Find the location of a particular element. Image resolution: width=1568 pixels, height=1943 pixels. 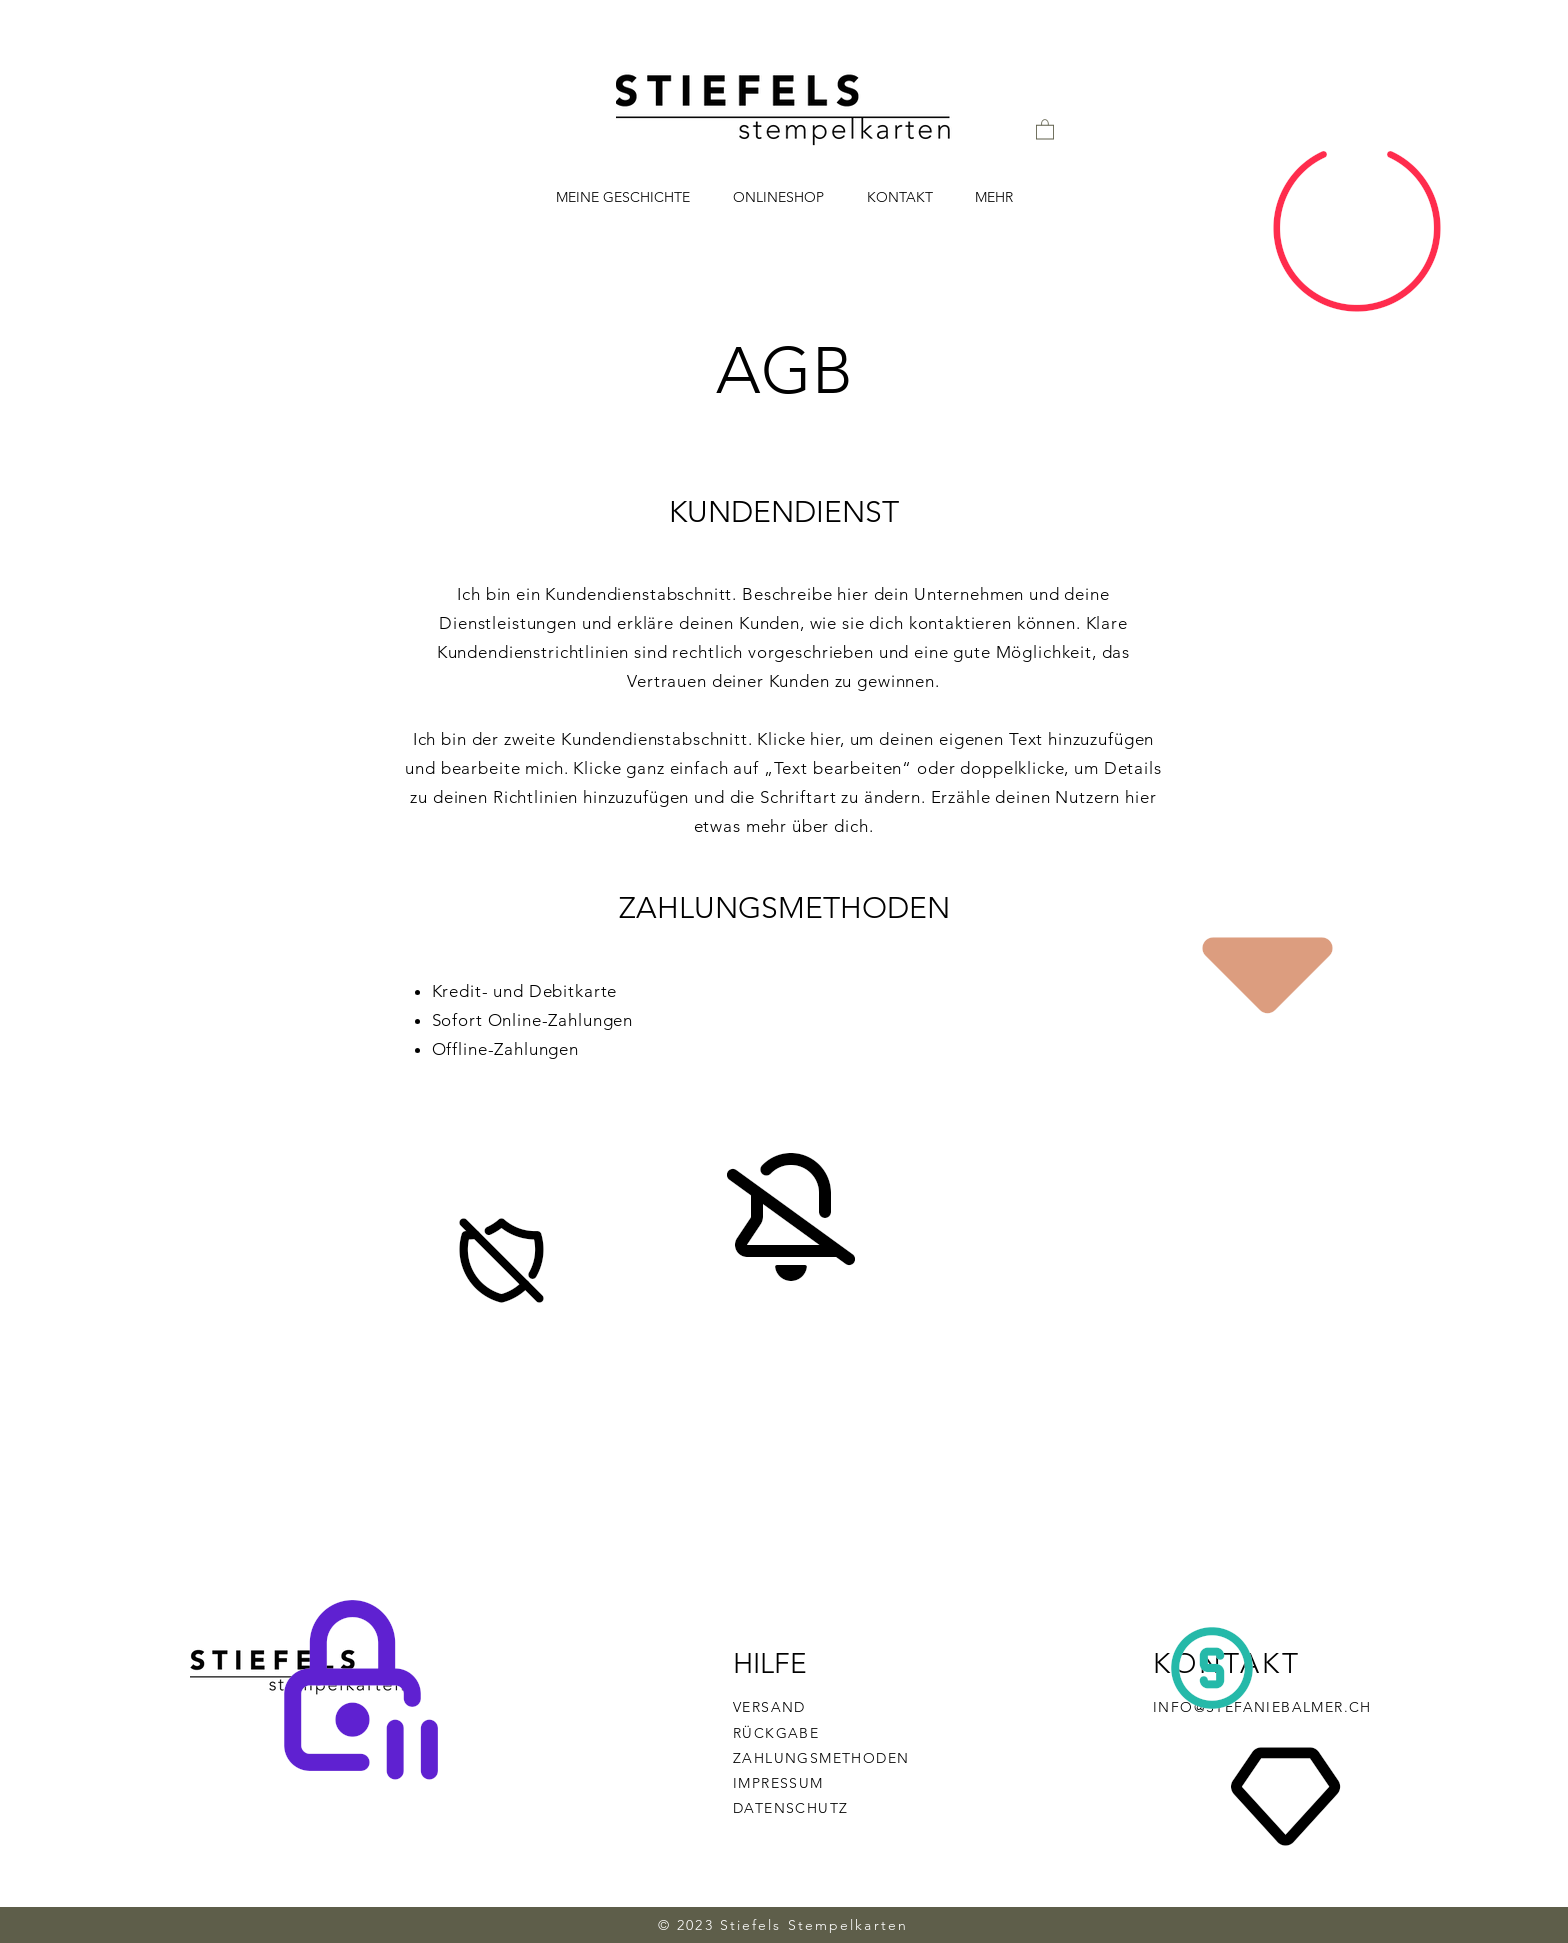

pause secure session or locked process is located at coordinates (352, 1685).